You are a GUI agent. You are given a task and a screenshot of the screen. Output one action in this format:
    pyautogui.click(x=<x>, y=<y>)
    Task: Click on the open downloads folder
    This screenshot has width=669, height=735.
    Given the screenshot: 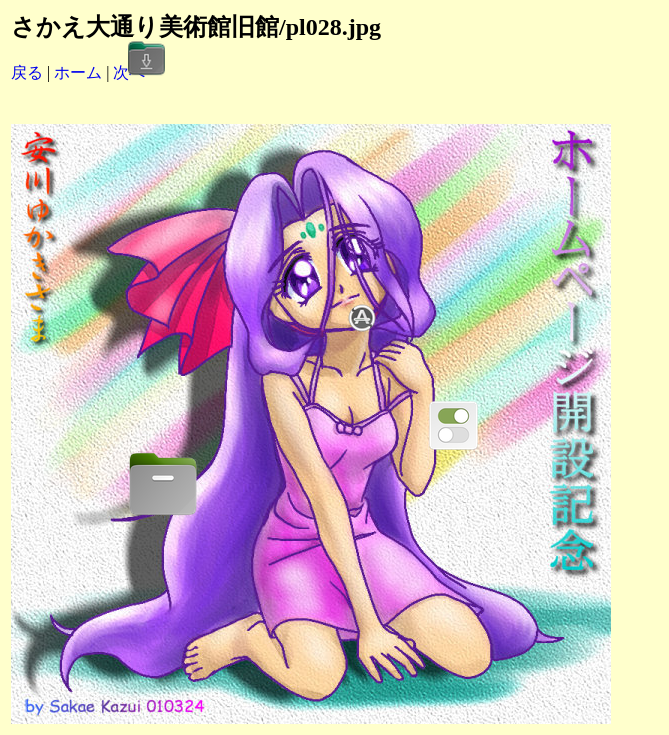 What is the action you would take?
    pyautogui.click(x=146, y=57)
    